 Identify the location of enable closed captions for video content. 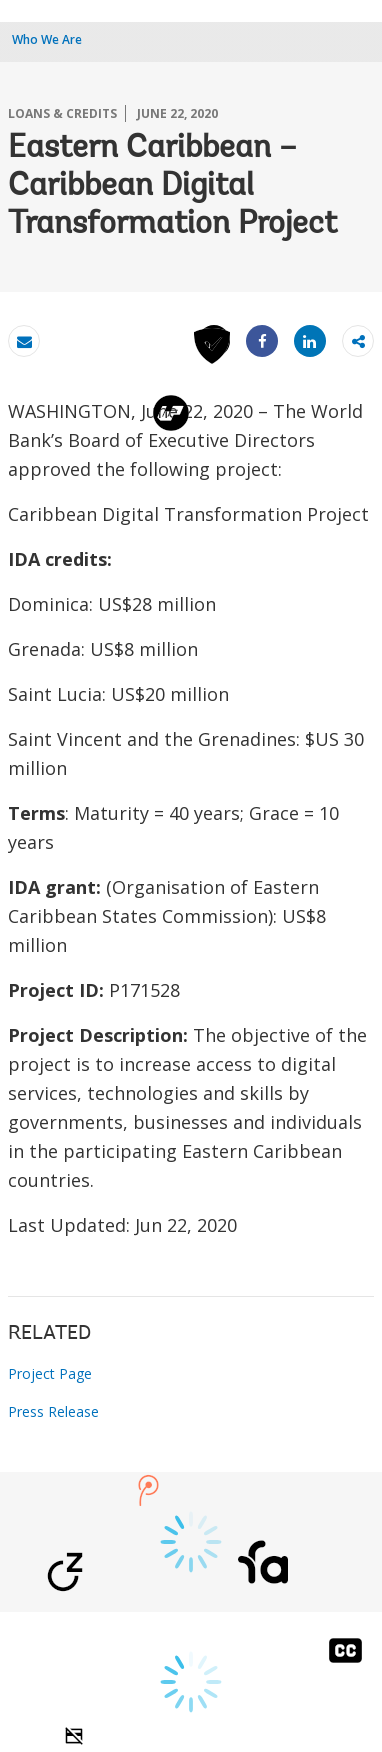
(345, 1650).